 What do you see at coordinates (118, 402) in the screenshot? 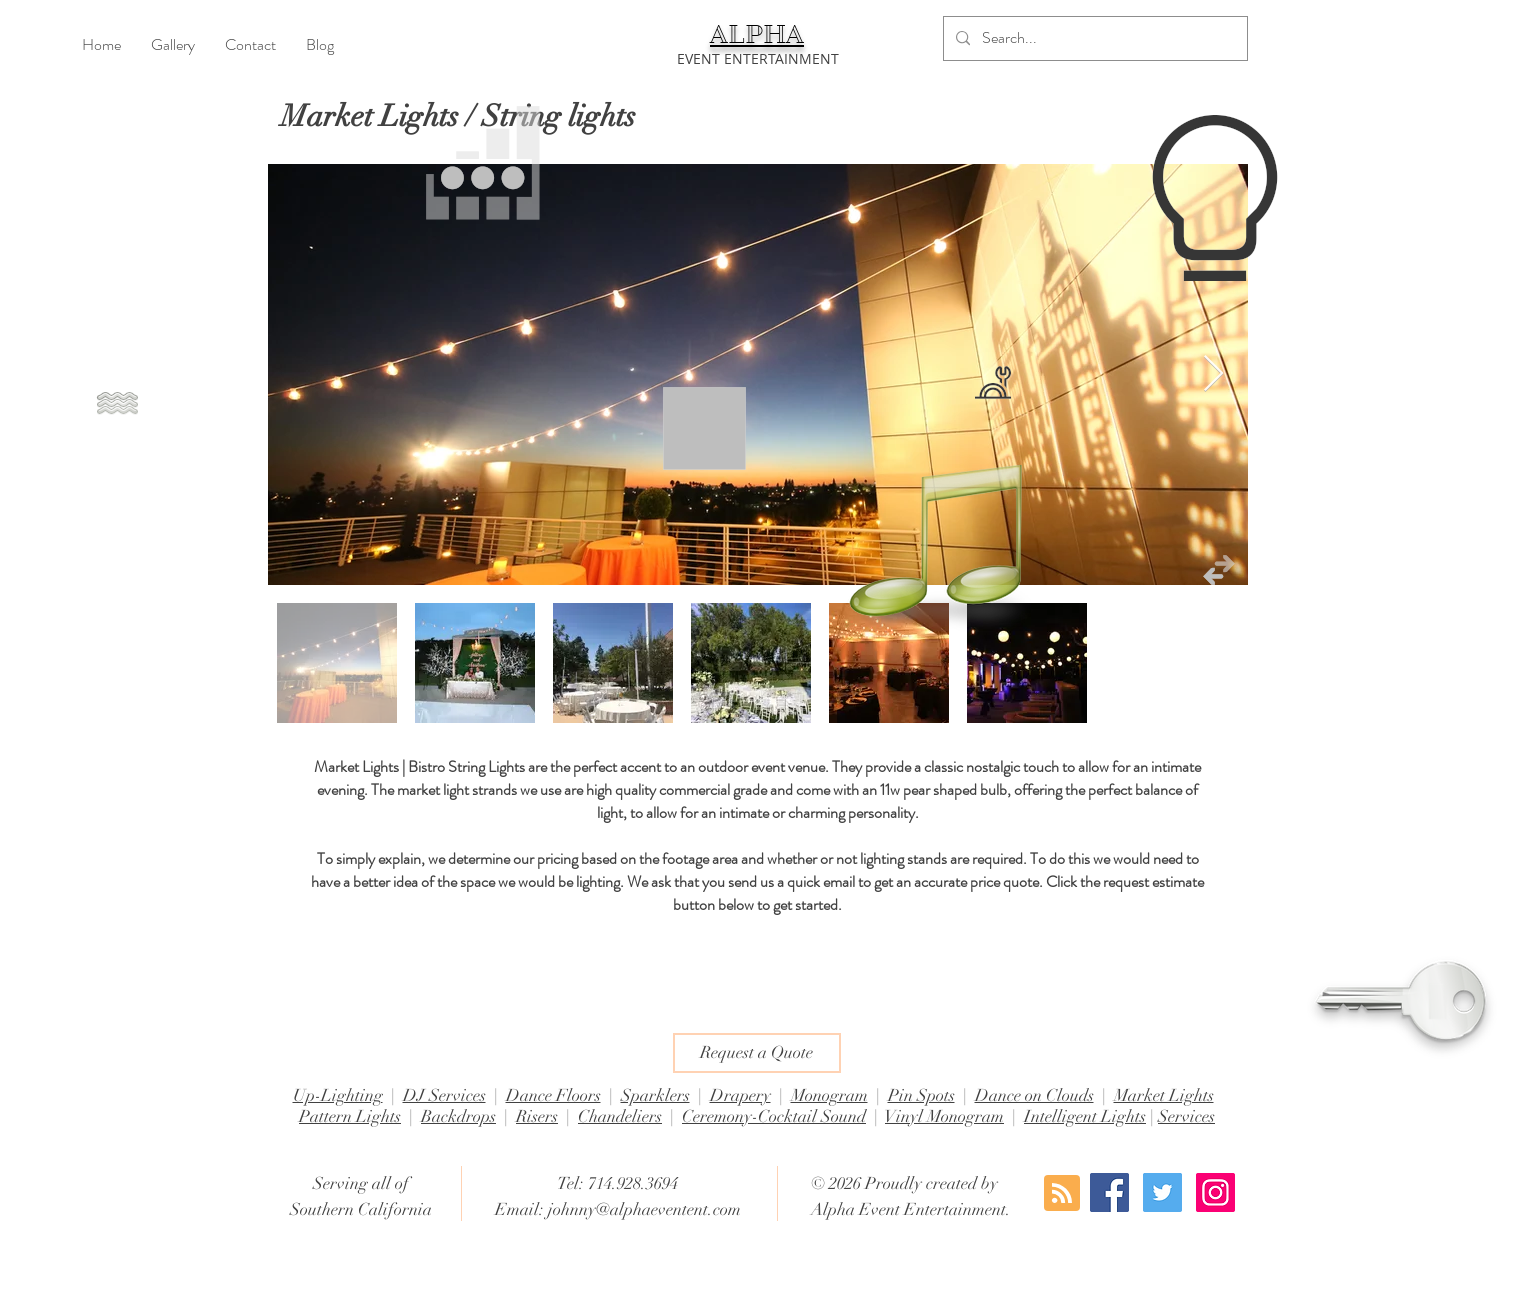
I see `indicates foggy weather conditions` at bounding box center [118, 402].